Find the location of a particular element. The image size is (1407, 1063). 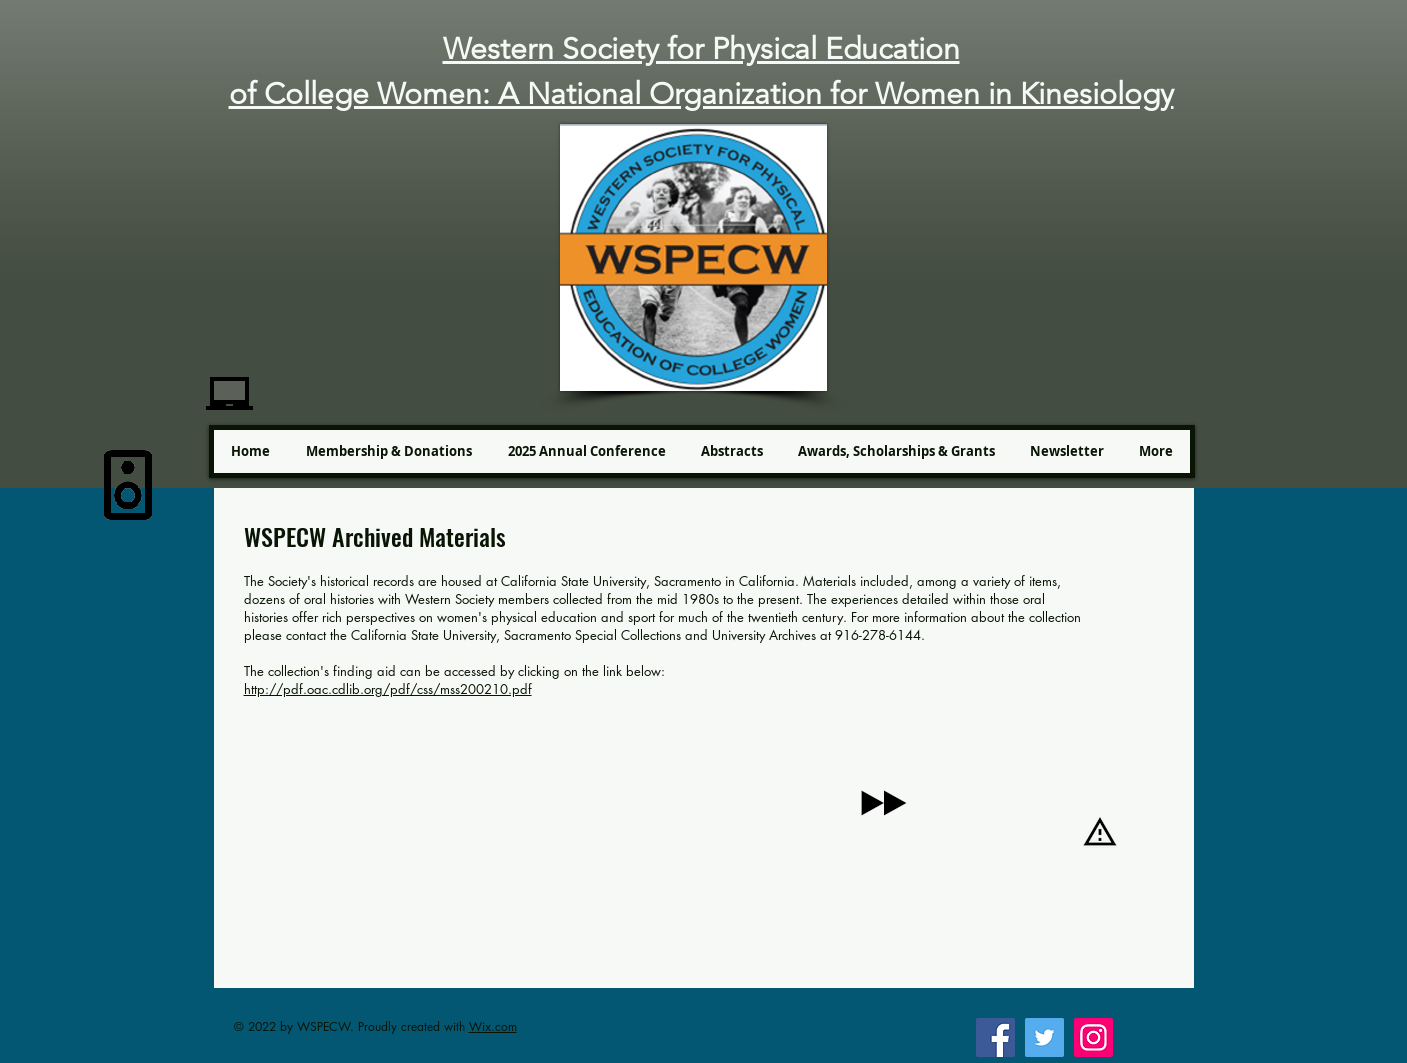

access chromebook or laptop settings is located at coordinates (229, 394).